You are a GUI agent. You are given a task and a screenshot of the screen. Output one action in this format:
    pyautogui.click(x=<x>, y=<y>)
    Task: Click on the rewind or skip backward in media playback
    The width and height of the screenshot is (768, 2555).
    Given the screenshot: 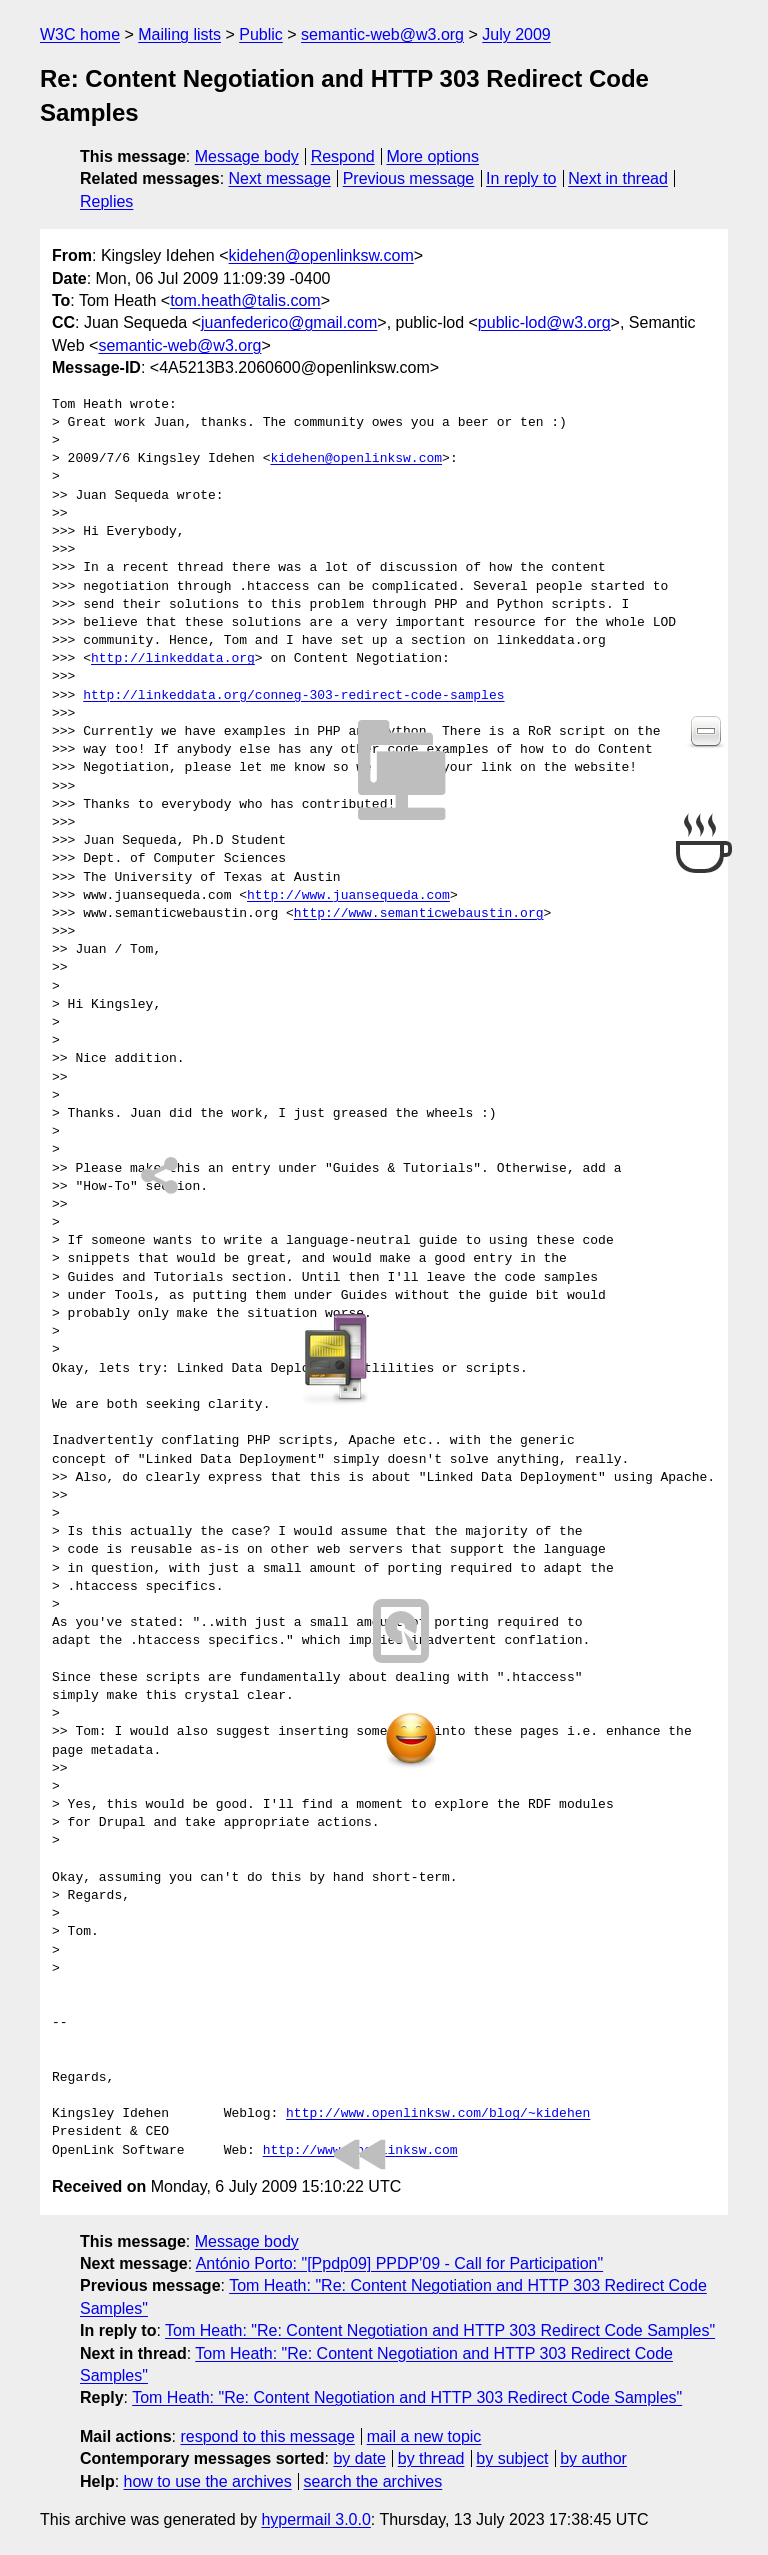 What is the action you would take?
    pyautogui.click(x=359, y=2154)
    